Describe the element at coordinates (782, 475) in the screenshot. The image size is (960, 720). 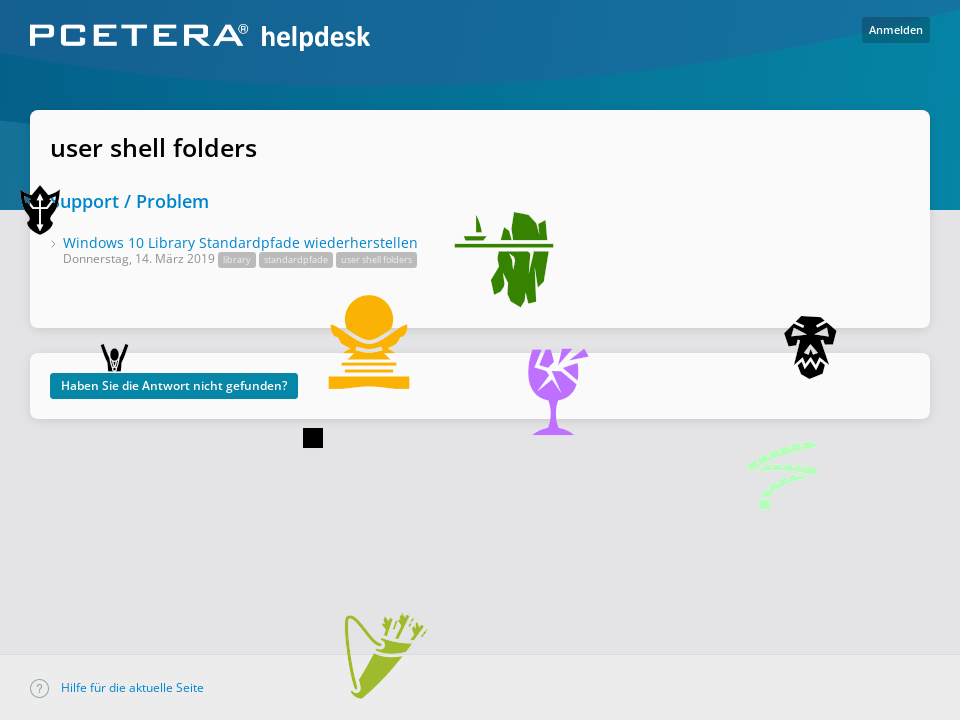
I see `access measurement or dimension tools` at that location.